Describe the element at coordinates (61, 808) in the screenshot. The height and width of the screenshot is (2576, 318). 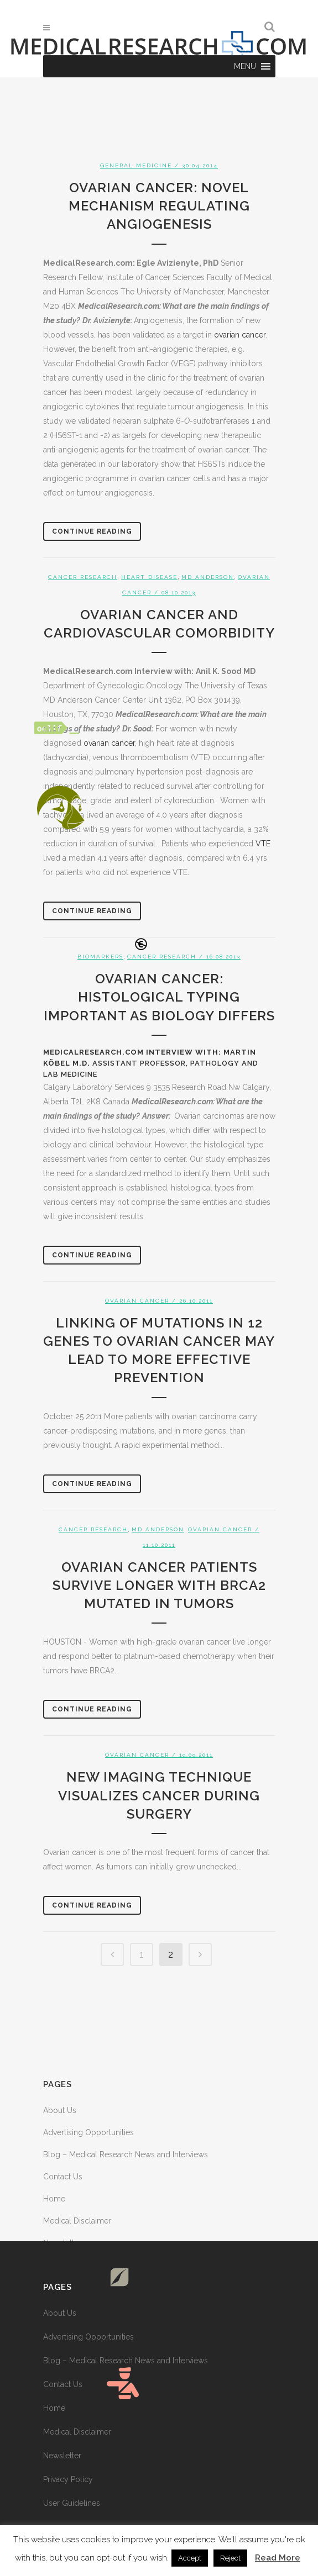
I see `prestashop e-commerce platform logo` at that location.